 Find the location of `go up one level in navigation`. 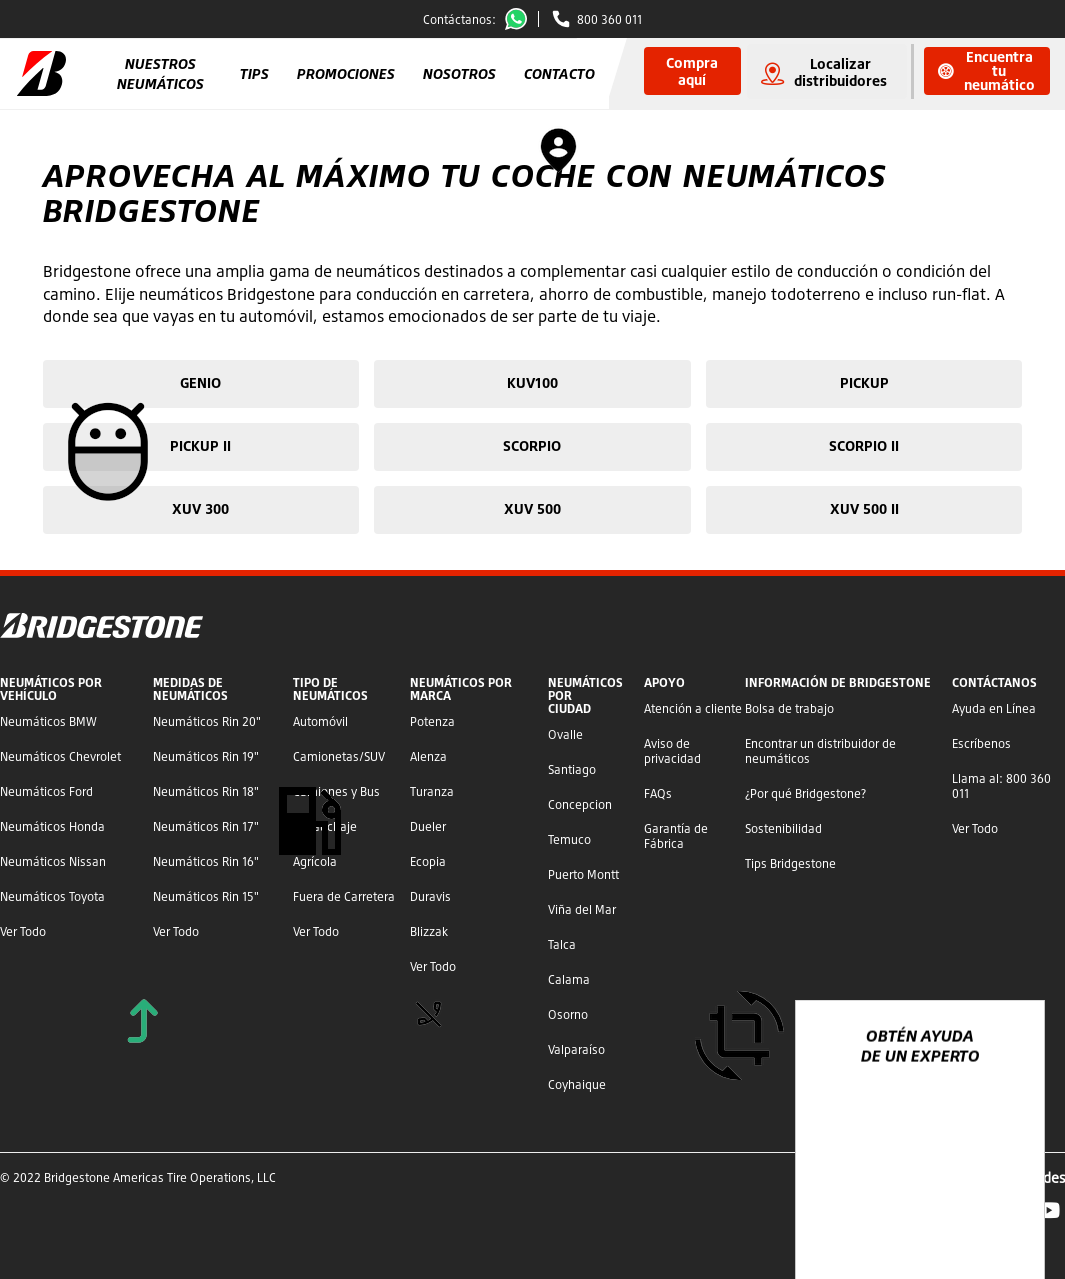

go up one level in navigation is located at coordinates (144, 1021).